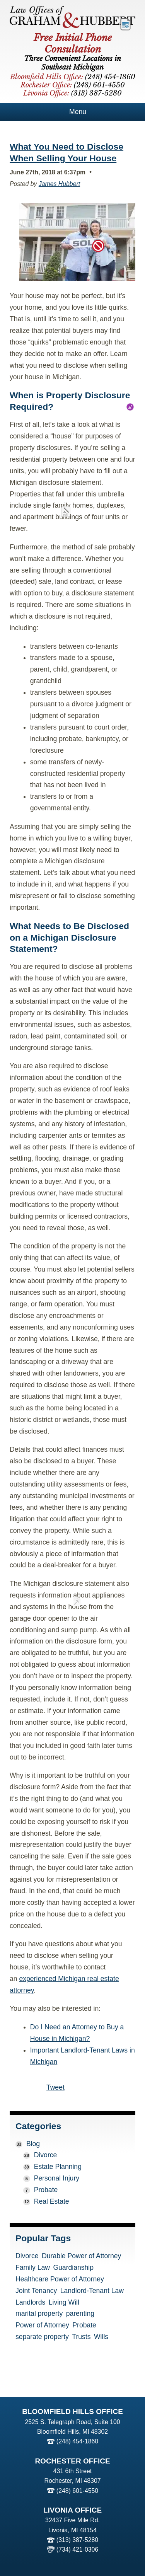 This screenshot has height=2576, width=145. What do you see at coordinates (98, 246) in the screenshot?
I see `clear or delete text from an input field` at bounding box center [98, 246].